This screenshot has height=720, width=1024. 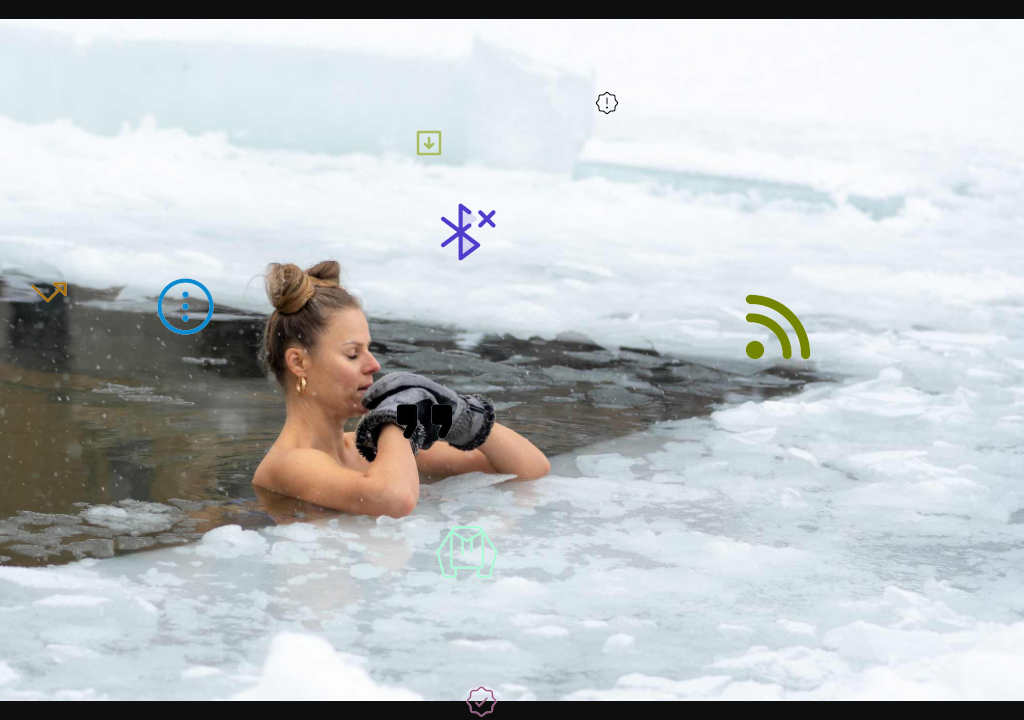 What do you see at coordinates (424, 421) in the screenshot?
I see `insert a block quote` at bounding box center [424, 421].